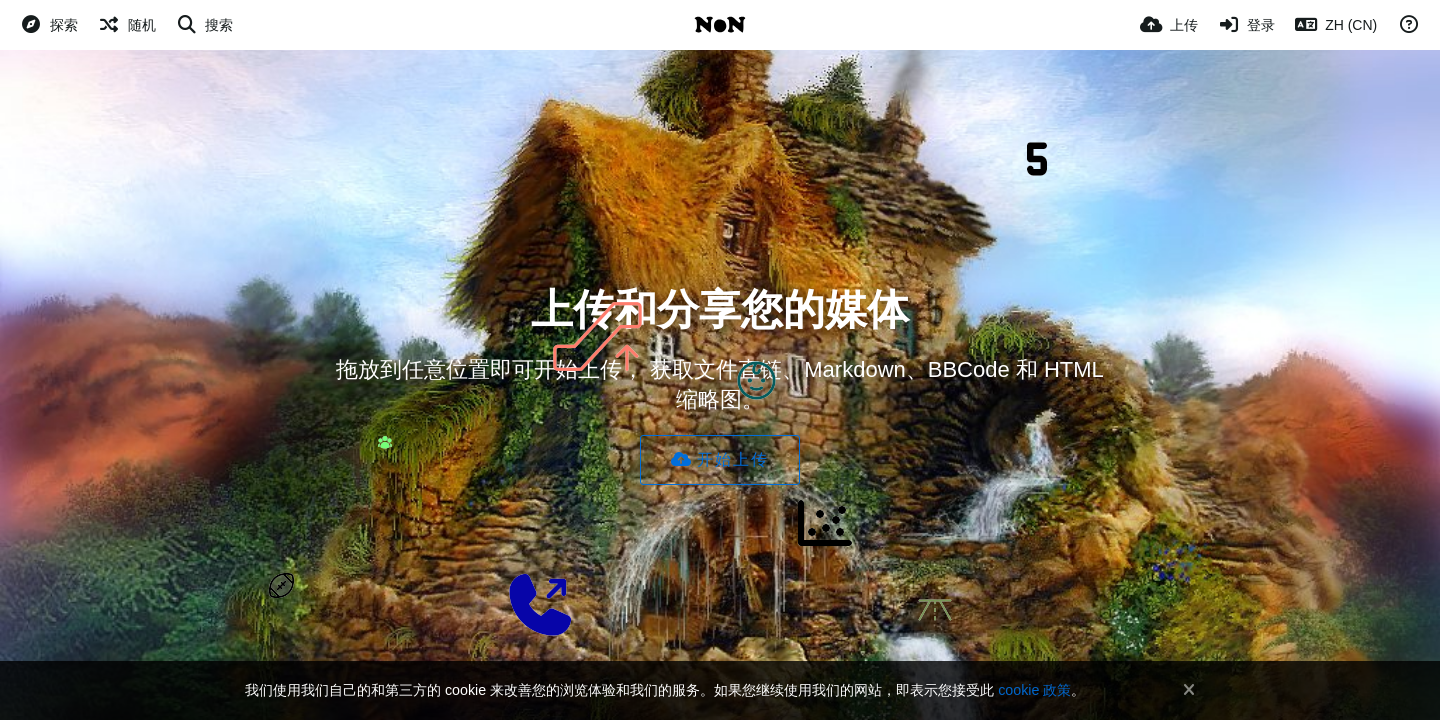 The width and height of the screenshot is (1440, 720). Describe the element at coordinates (541, 603) in the screenshot. I see `make an outgoing call` at that location.